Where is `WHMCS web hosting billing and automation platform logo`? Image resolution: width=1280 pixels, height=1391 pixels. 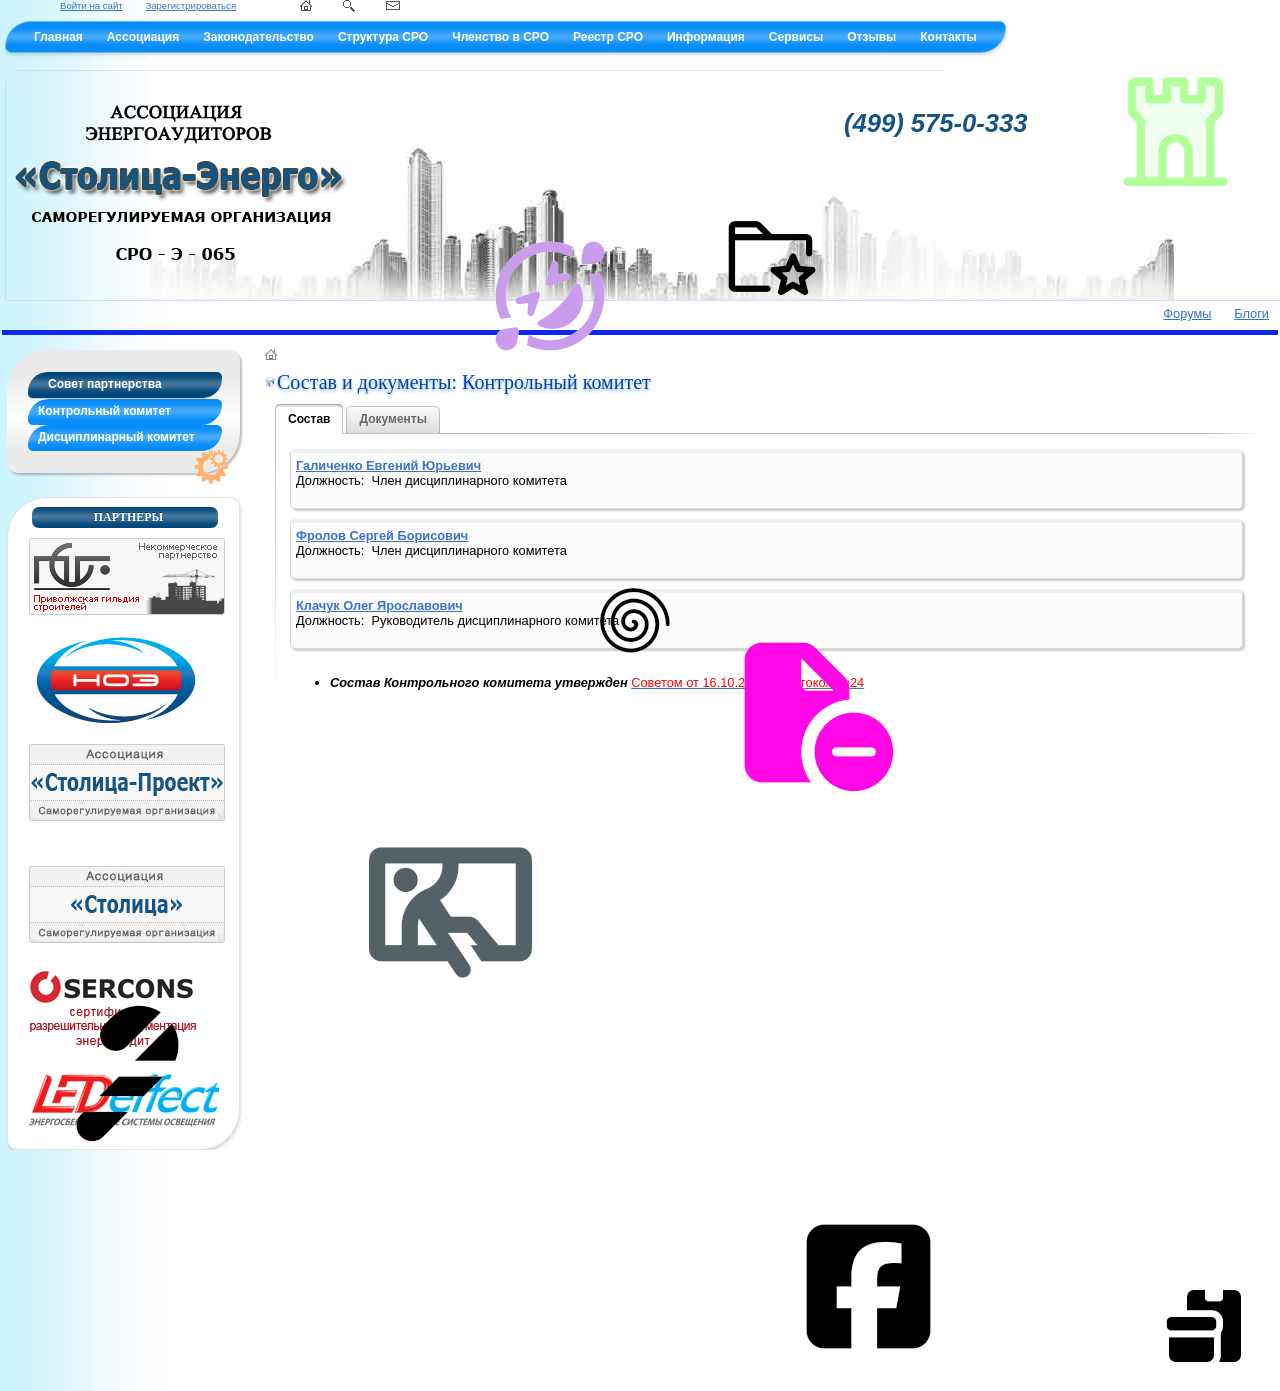 WHMCS web hosting billing and automation platform logo is located at coordinates (211, 467).